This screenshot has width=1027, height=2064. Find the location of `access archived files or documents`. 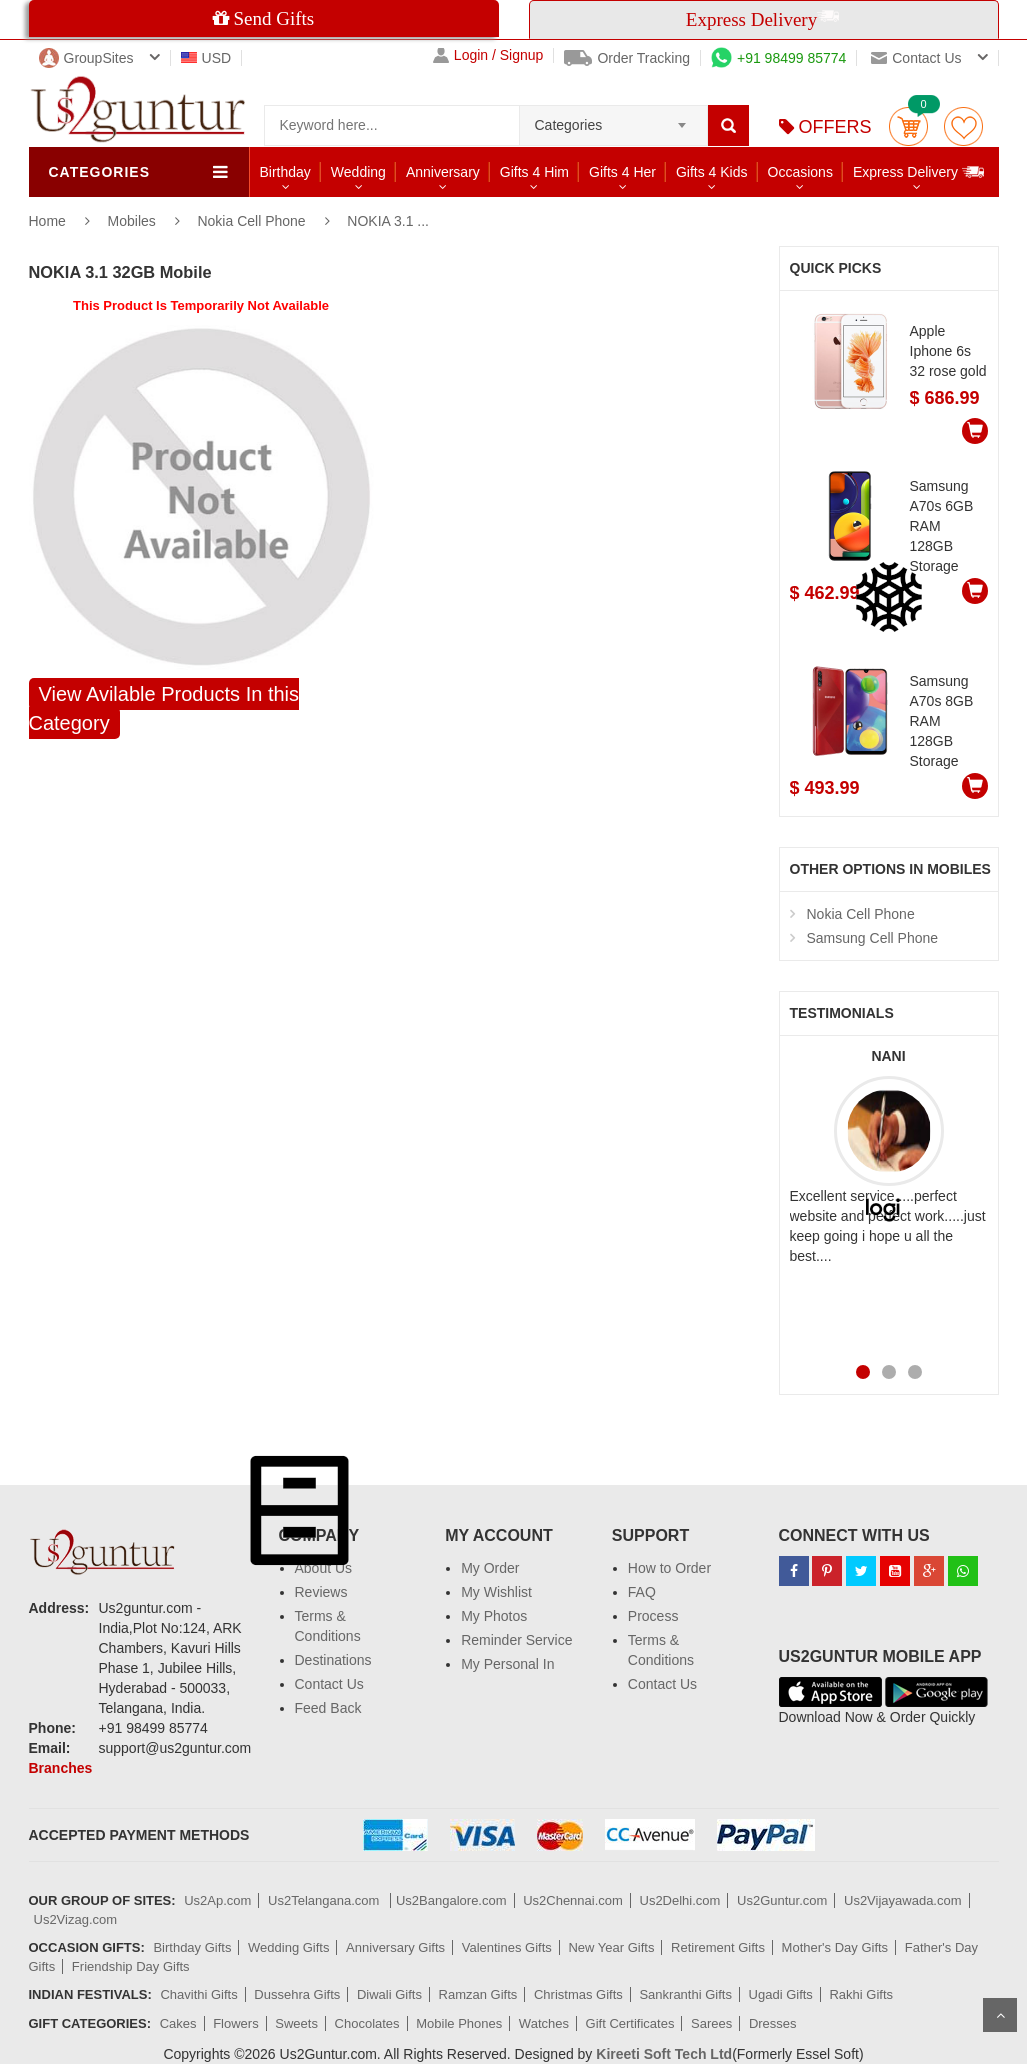

access archived files or documents is located at coordinates (299, 1510).